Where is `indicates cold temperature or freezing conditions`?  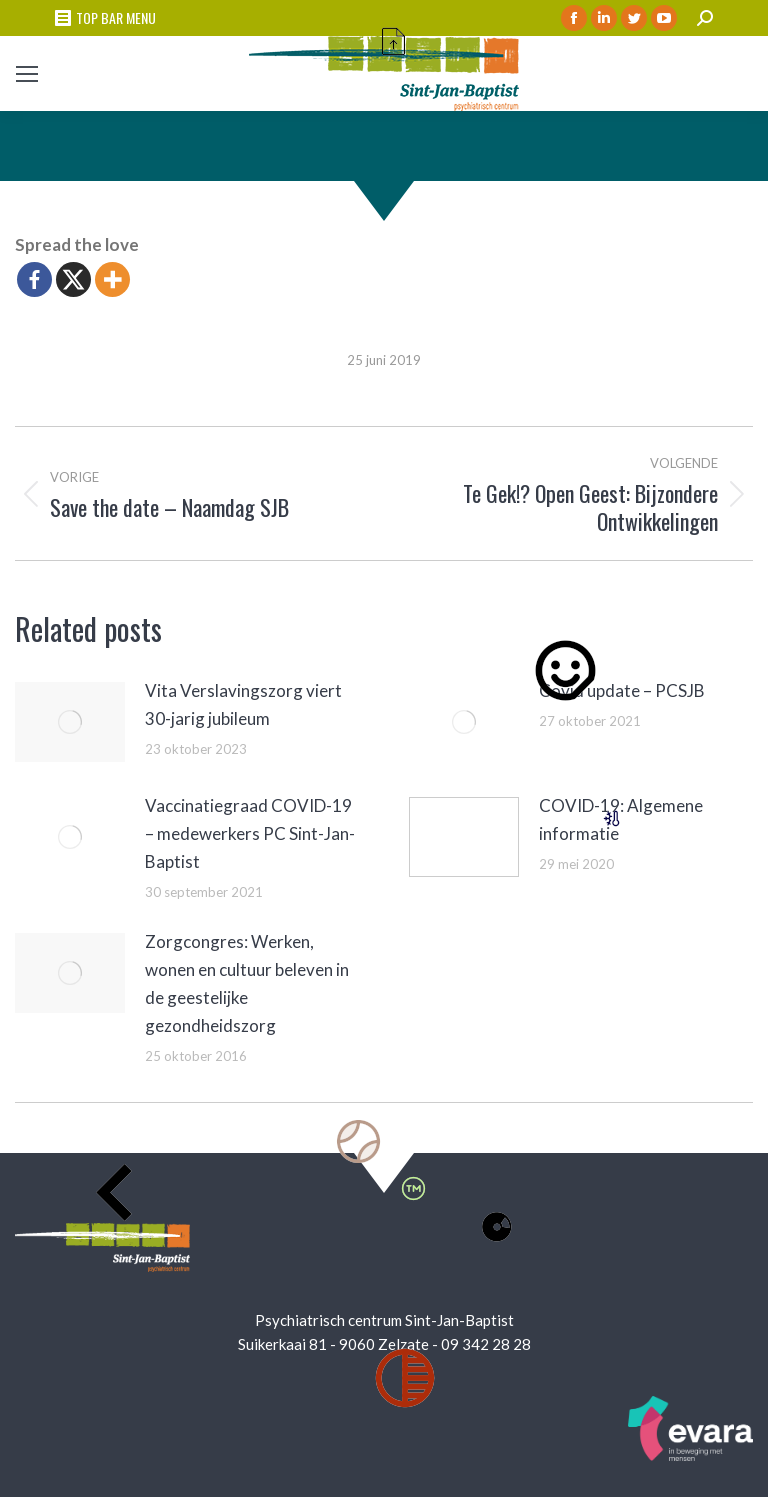 indicates cold temperature or freezing conditions is located at coordinates (611, 818).